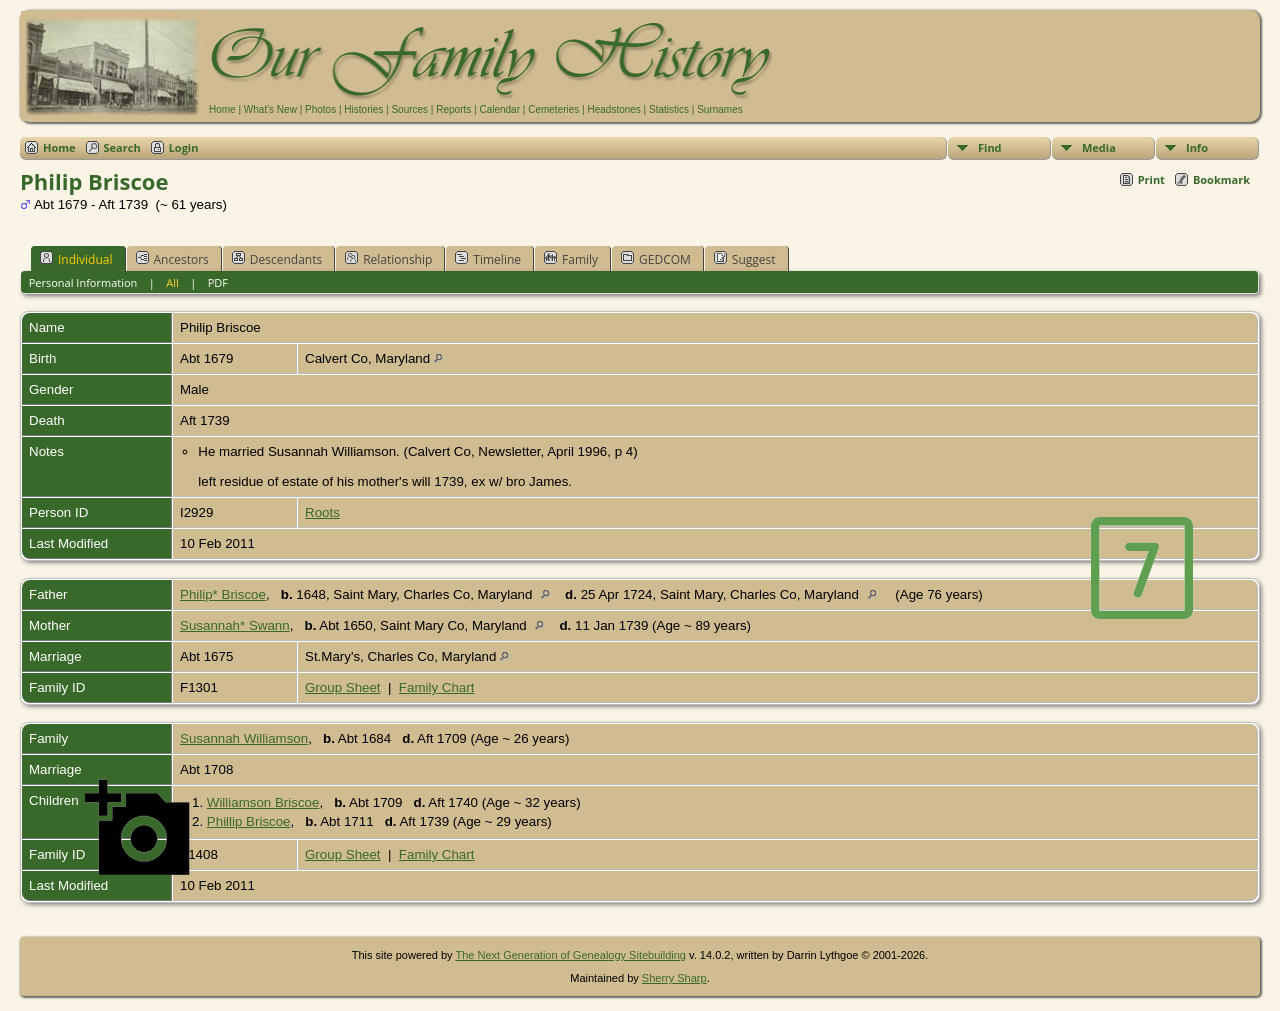 The image size is (1280, 1011). Describe the element at coordinates (1142, 568) in the screenshot. I see `select or input the number seven` at that location.